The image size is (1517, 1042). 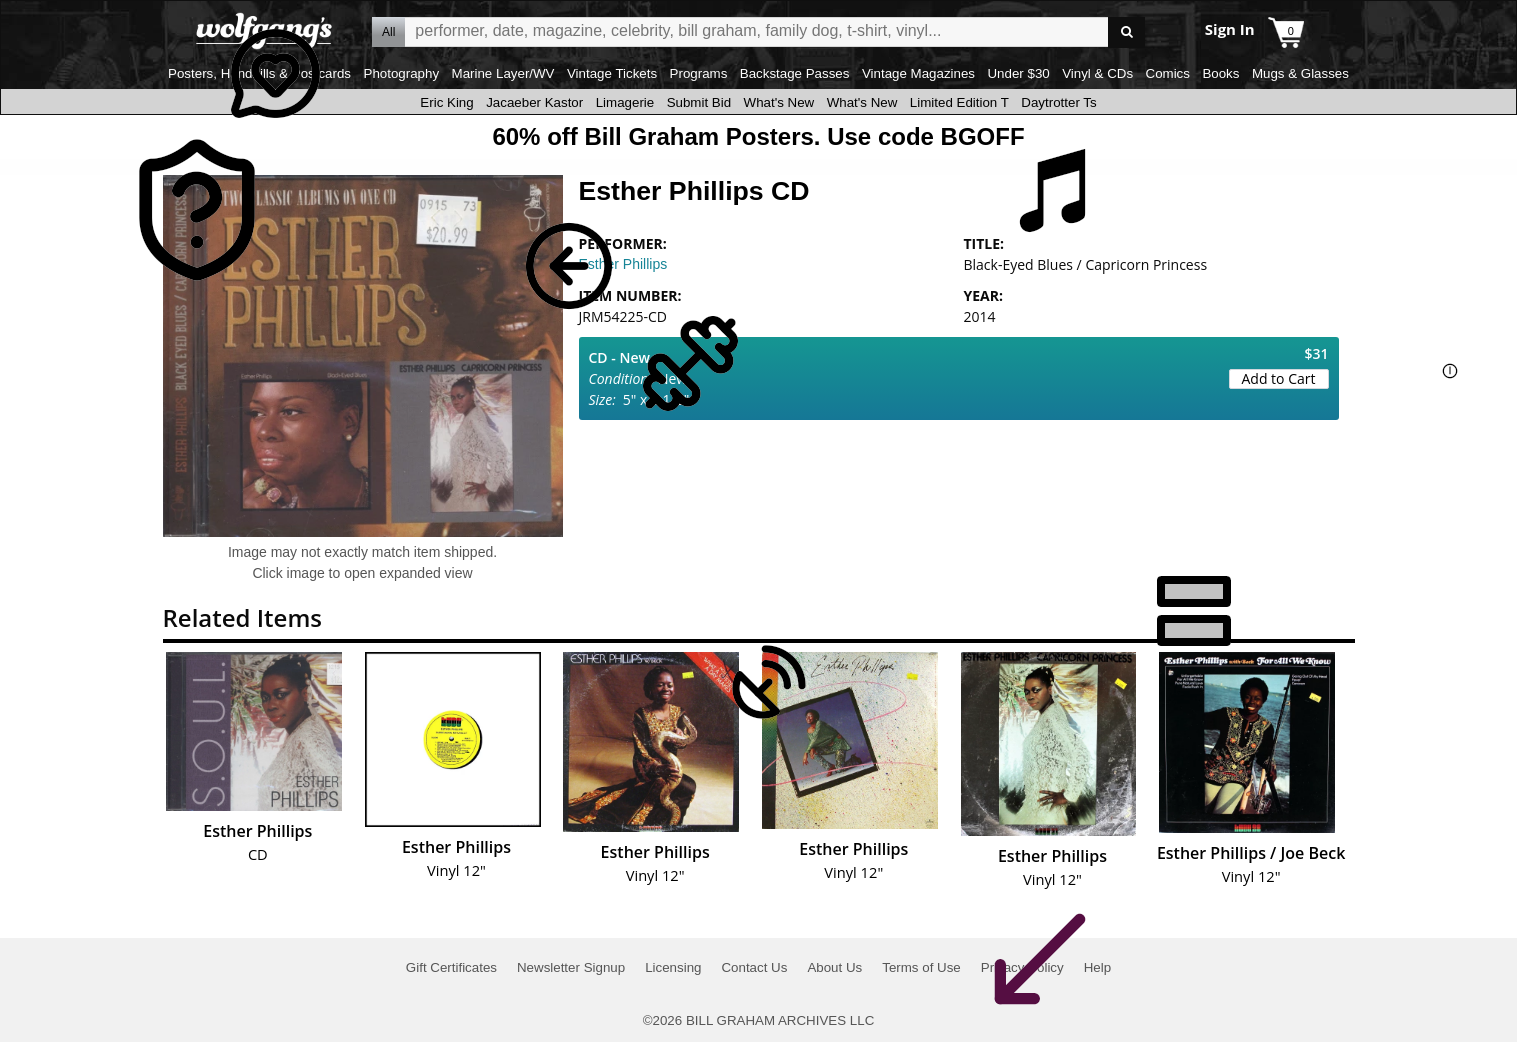 What do you see at coordinates (569, 266) in the screenshot?
I see `go back to the previous screen` at bounding box center [569, 266].